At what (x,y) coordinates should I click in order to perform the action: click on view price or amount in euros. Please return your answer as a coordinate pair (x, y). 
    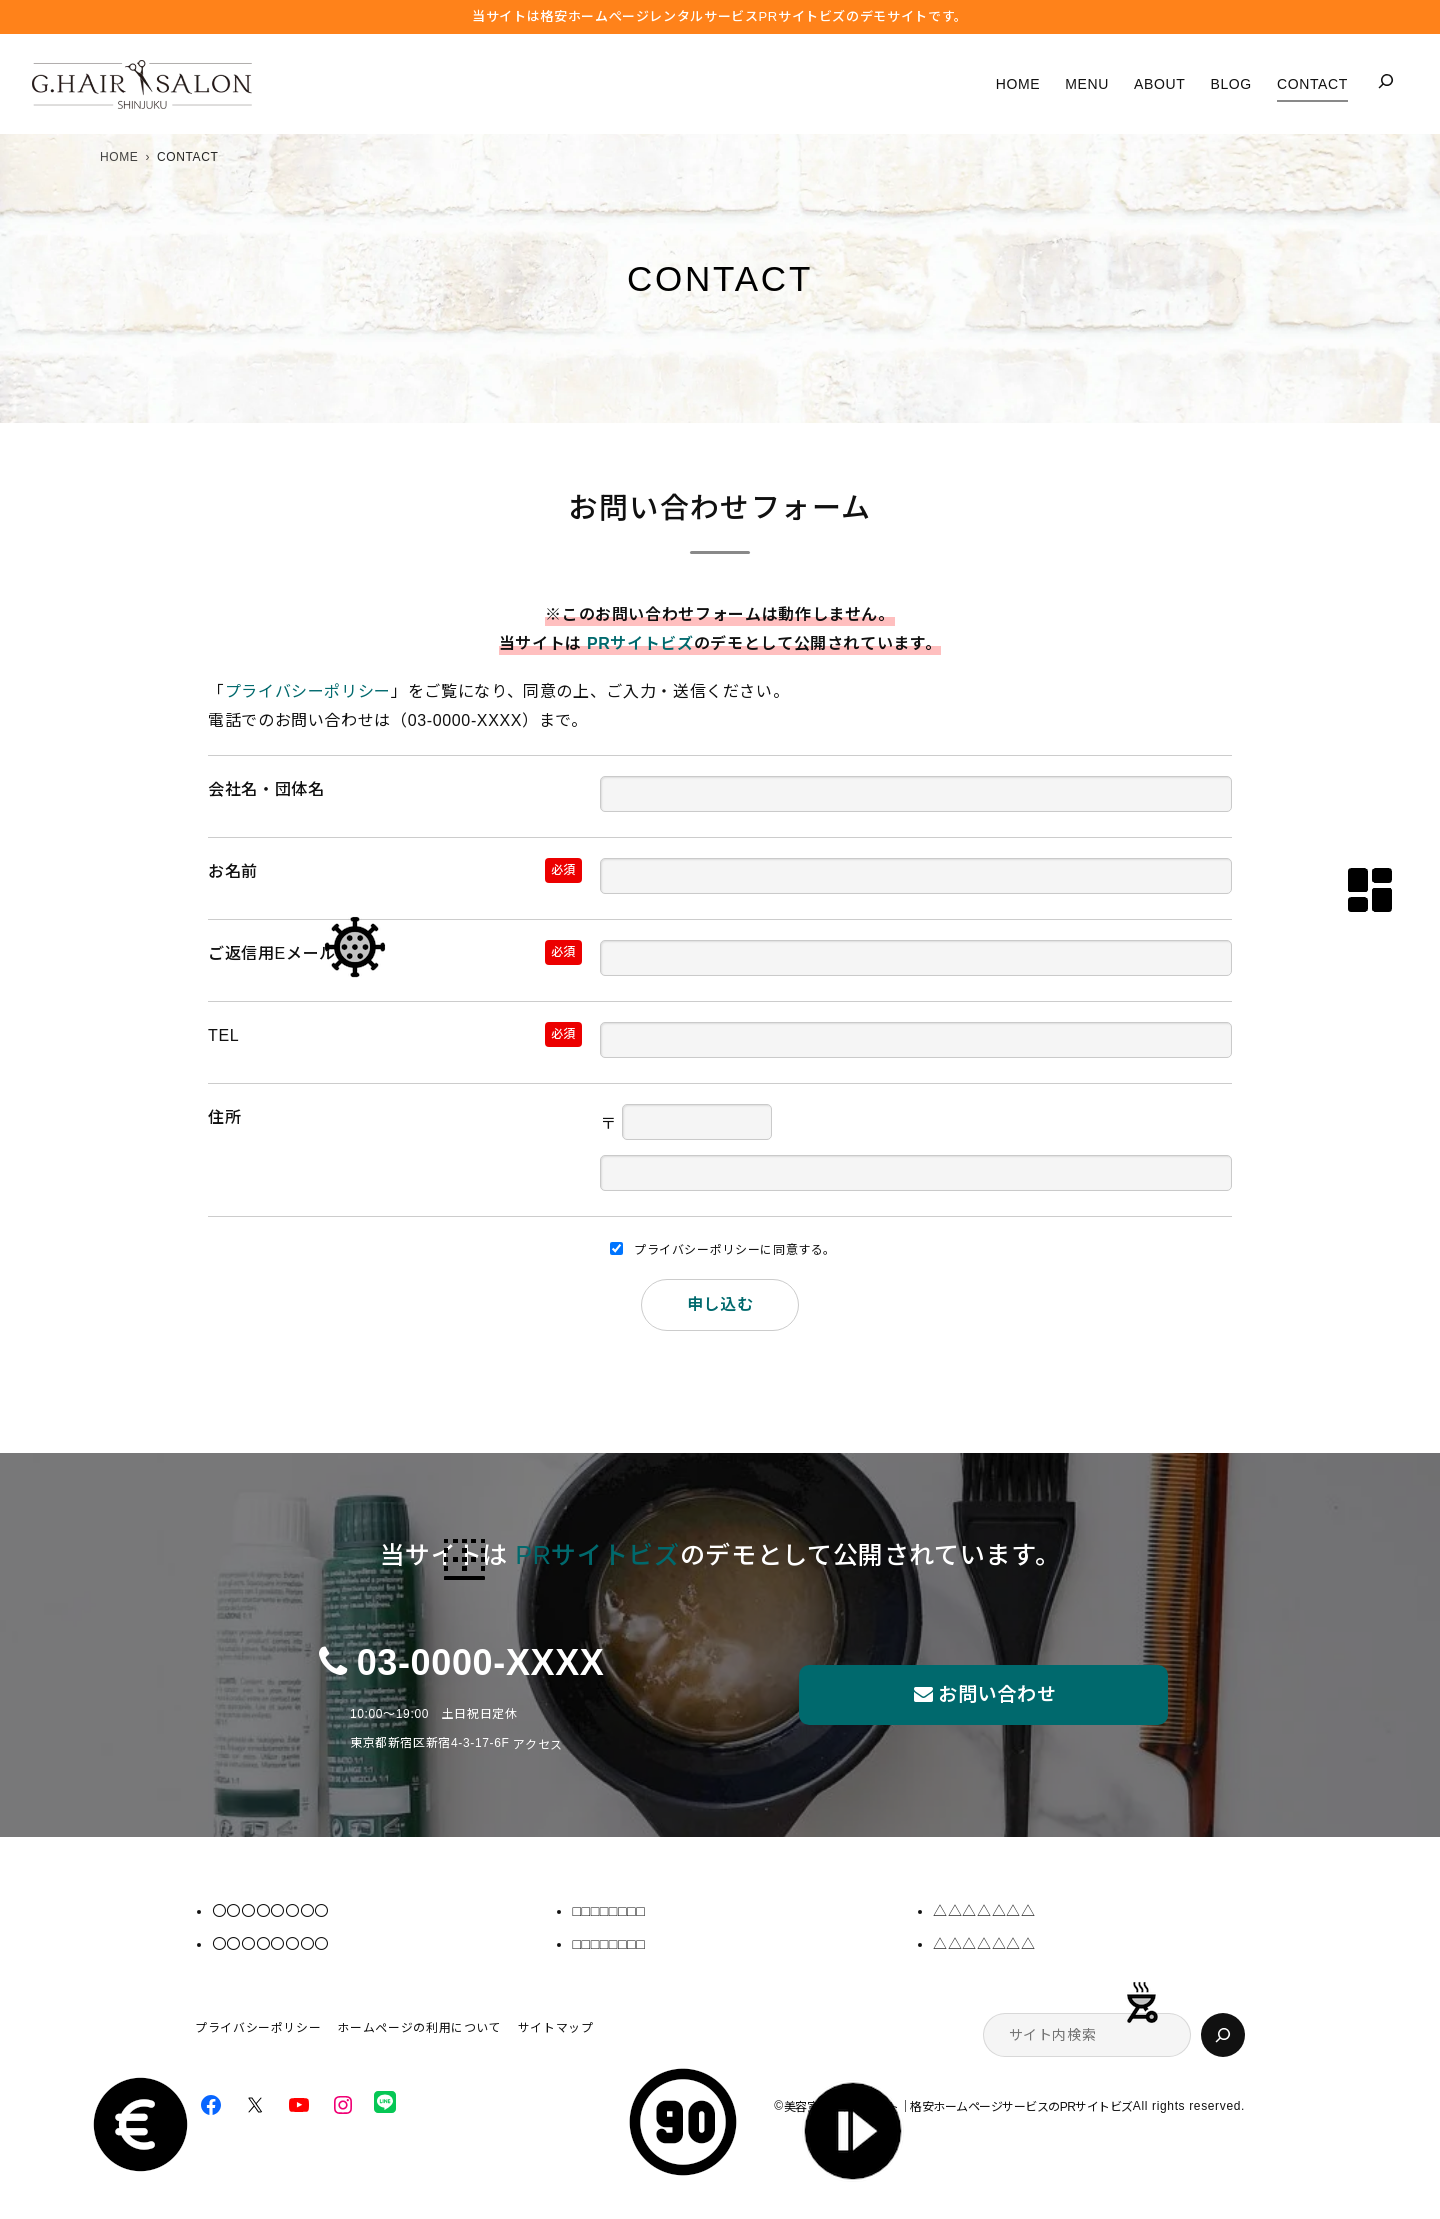
    Looking at the image, I should click on (140, 2124).